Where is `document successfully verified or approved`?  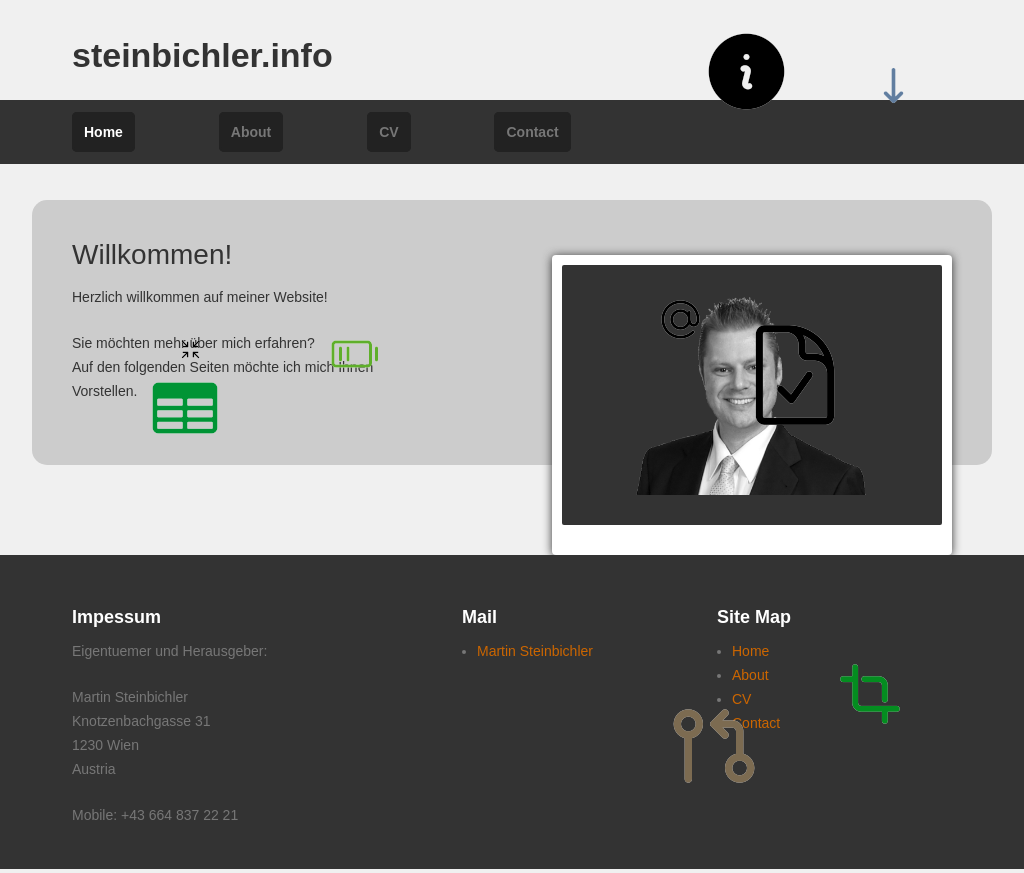 document successfully verified or approved is located at coordinates (795, 375).